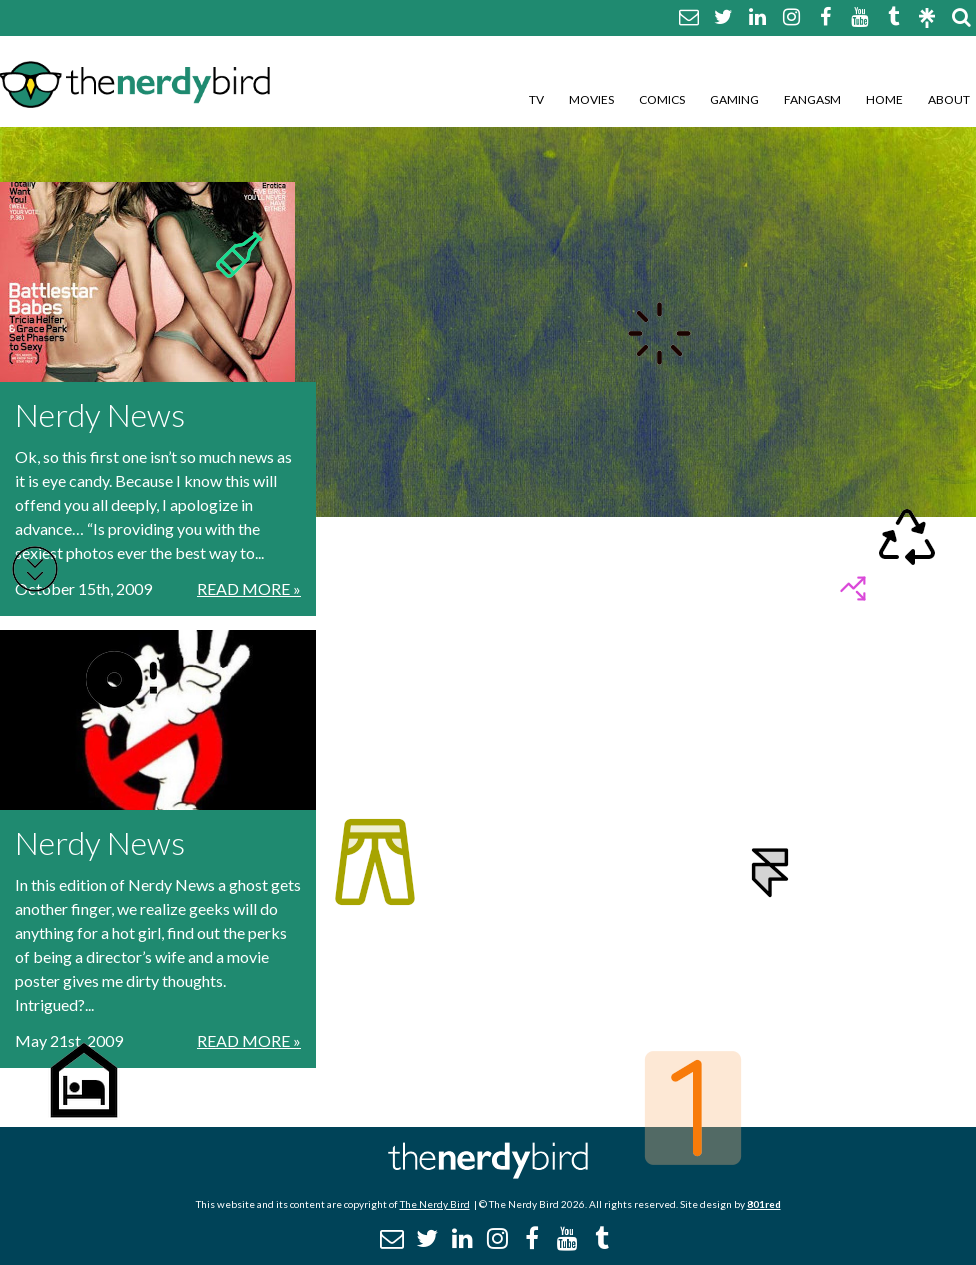 Image resolution: width=976 pixels, height=1265 pixels. What do you see at coordinates (35, 569) in the screenshot?
I see `expand all content below` at bounding box center [35, 569].